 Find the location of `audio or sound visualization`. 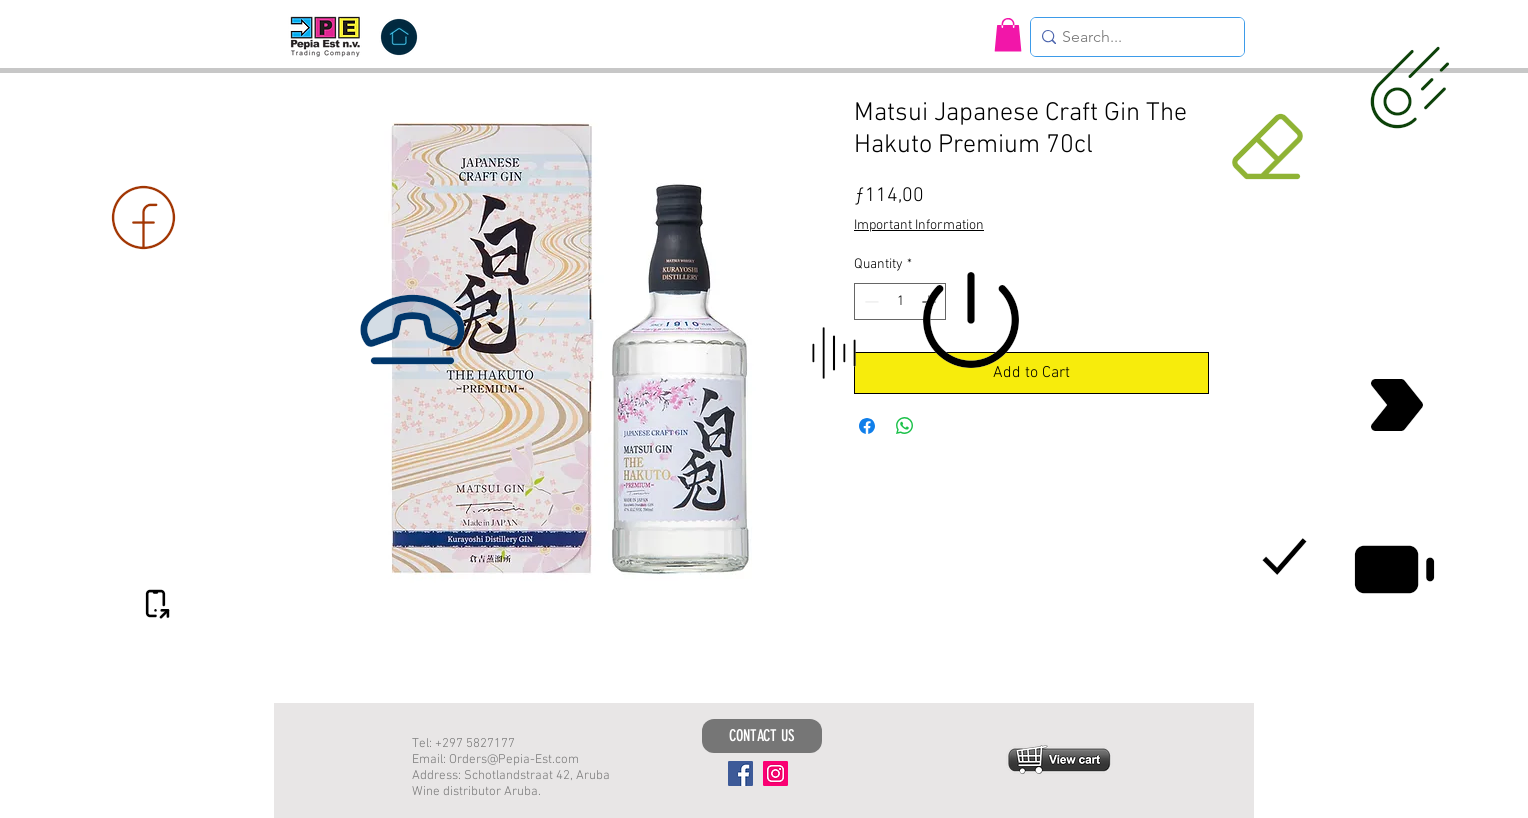

audio or sound visualization is located at coordinates (834, 353).